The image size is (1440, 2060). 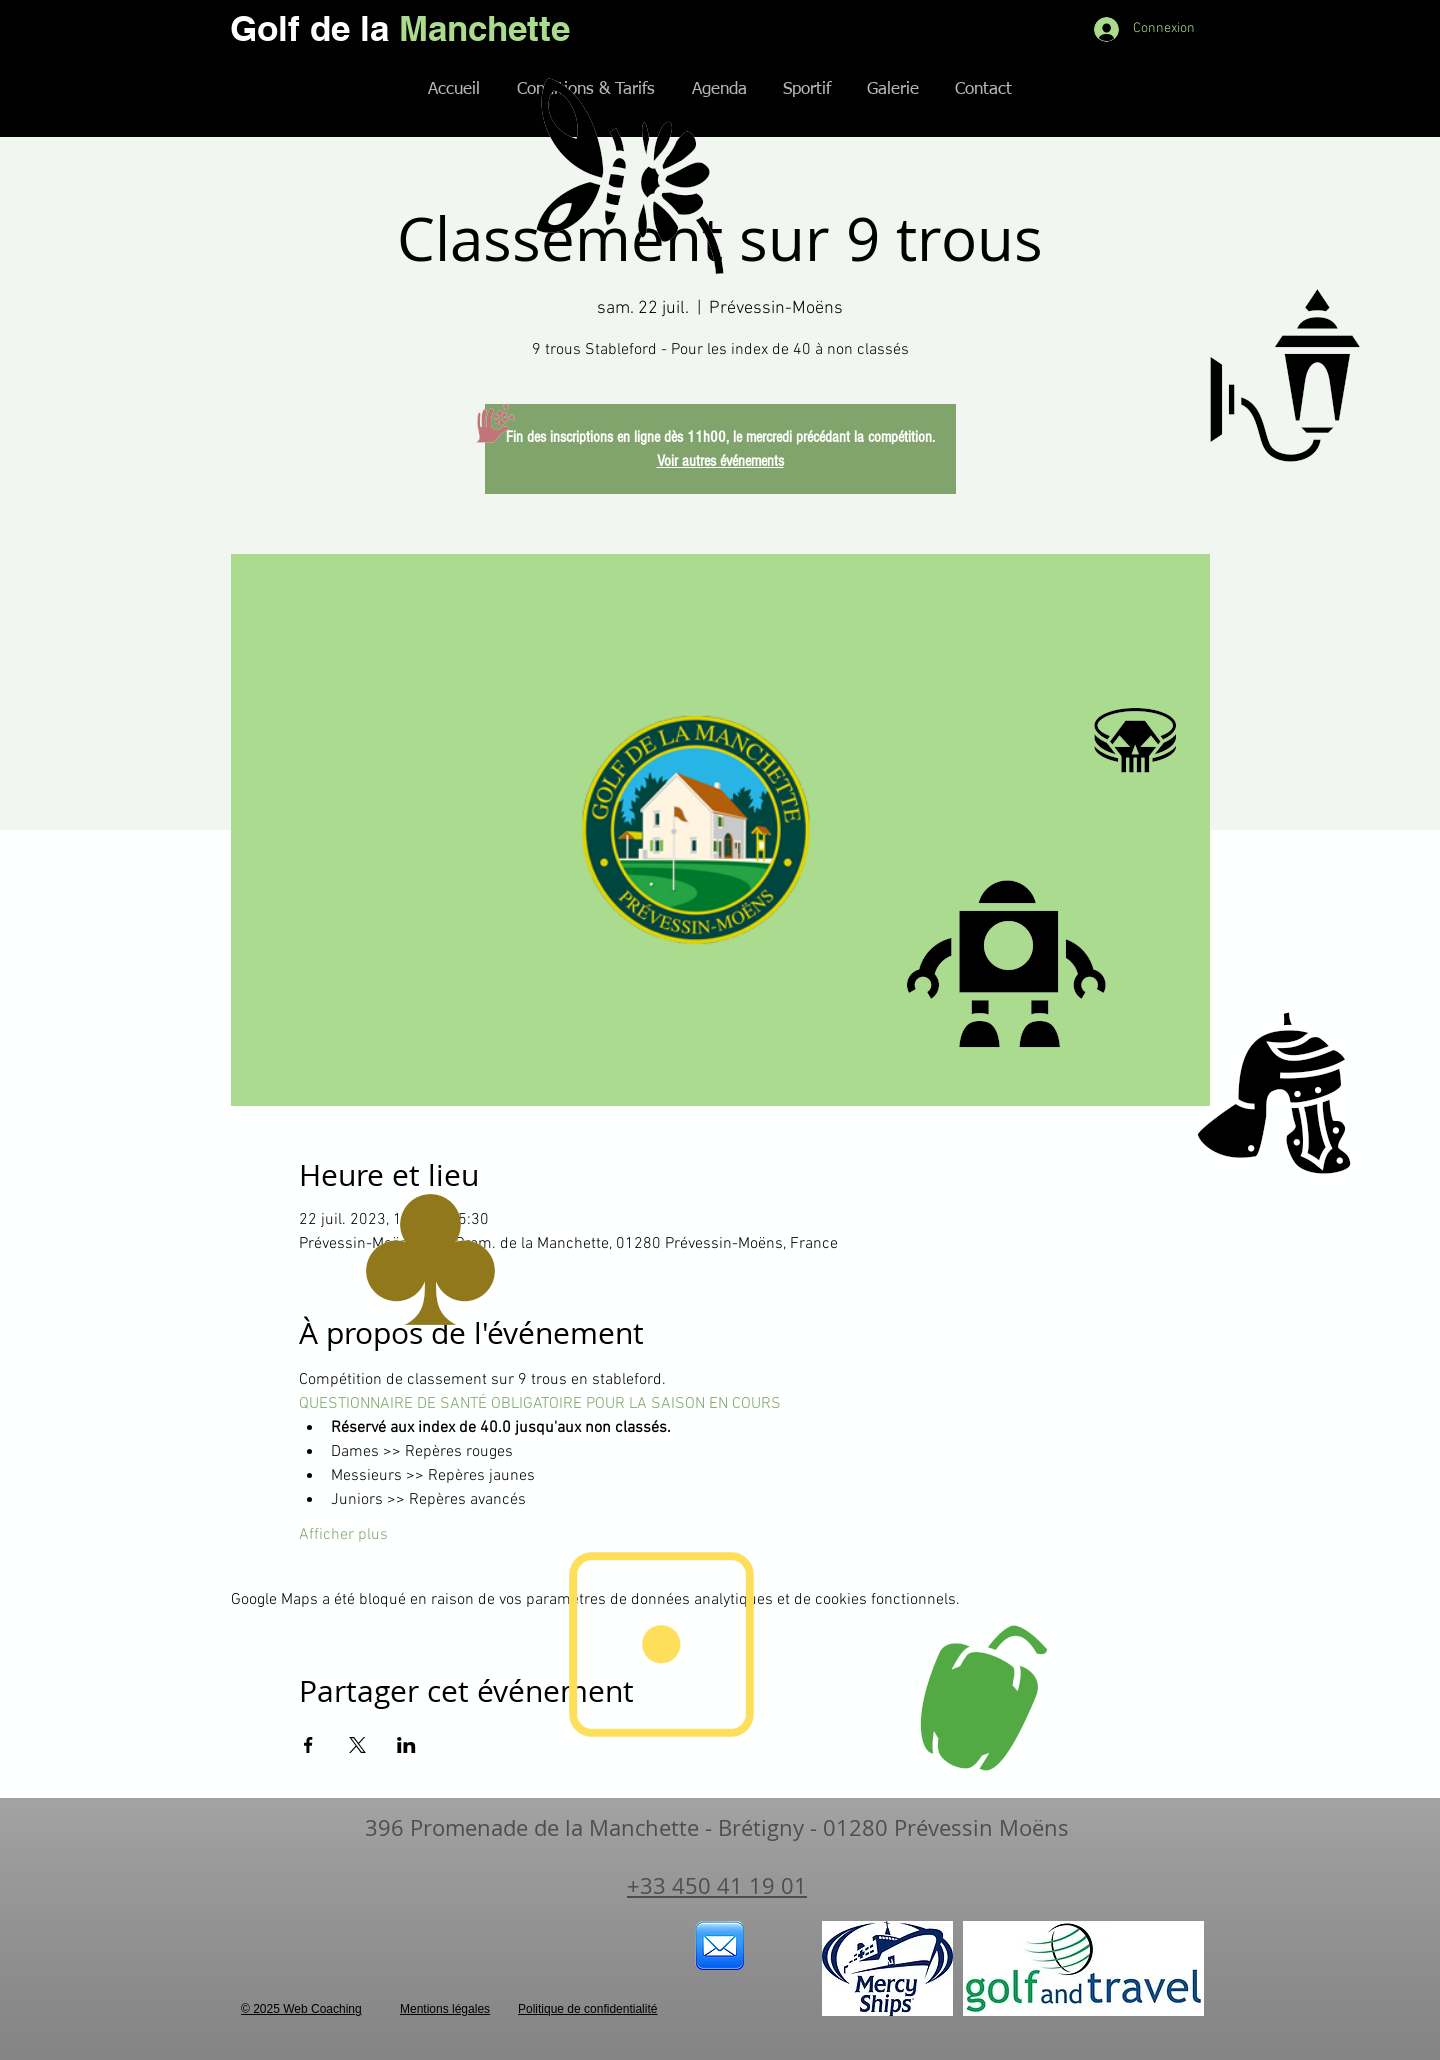 What do you see at coordinates (1005, 963) in the screenshot?
I see `access bot or automation settings` at bounding box center [1005, 963].